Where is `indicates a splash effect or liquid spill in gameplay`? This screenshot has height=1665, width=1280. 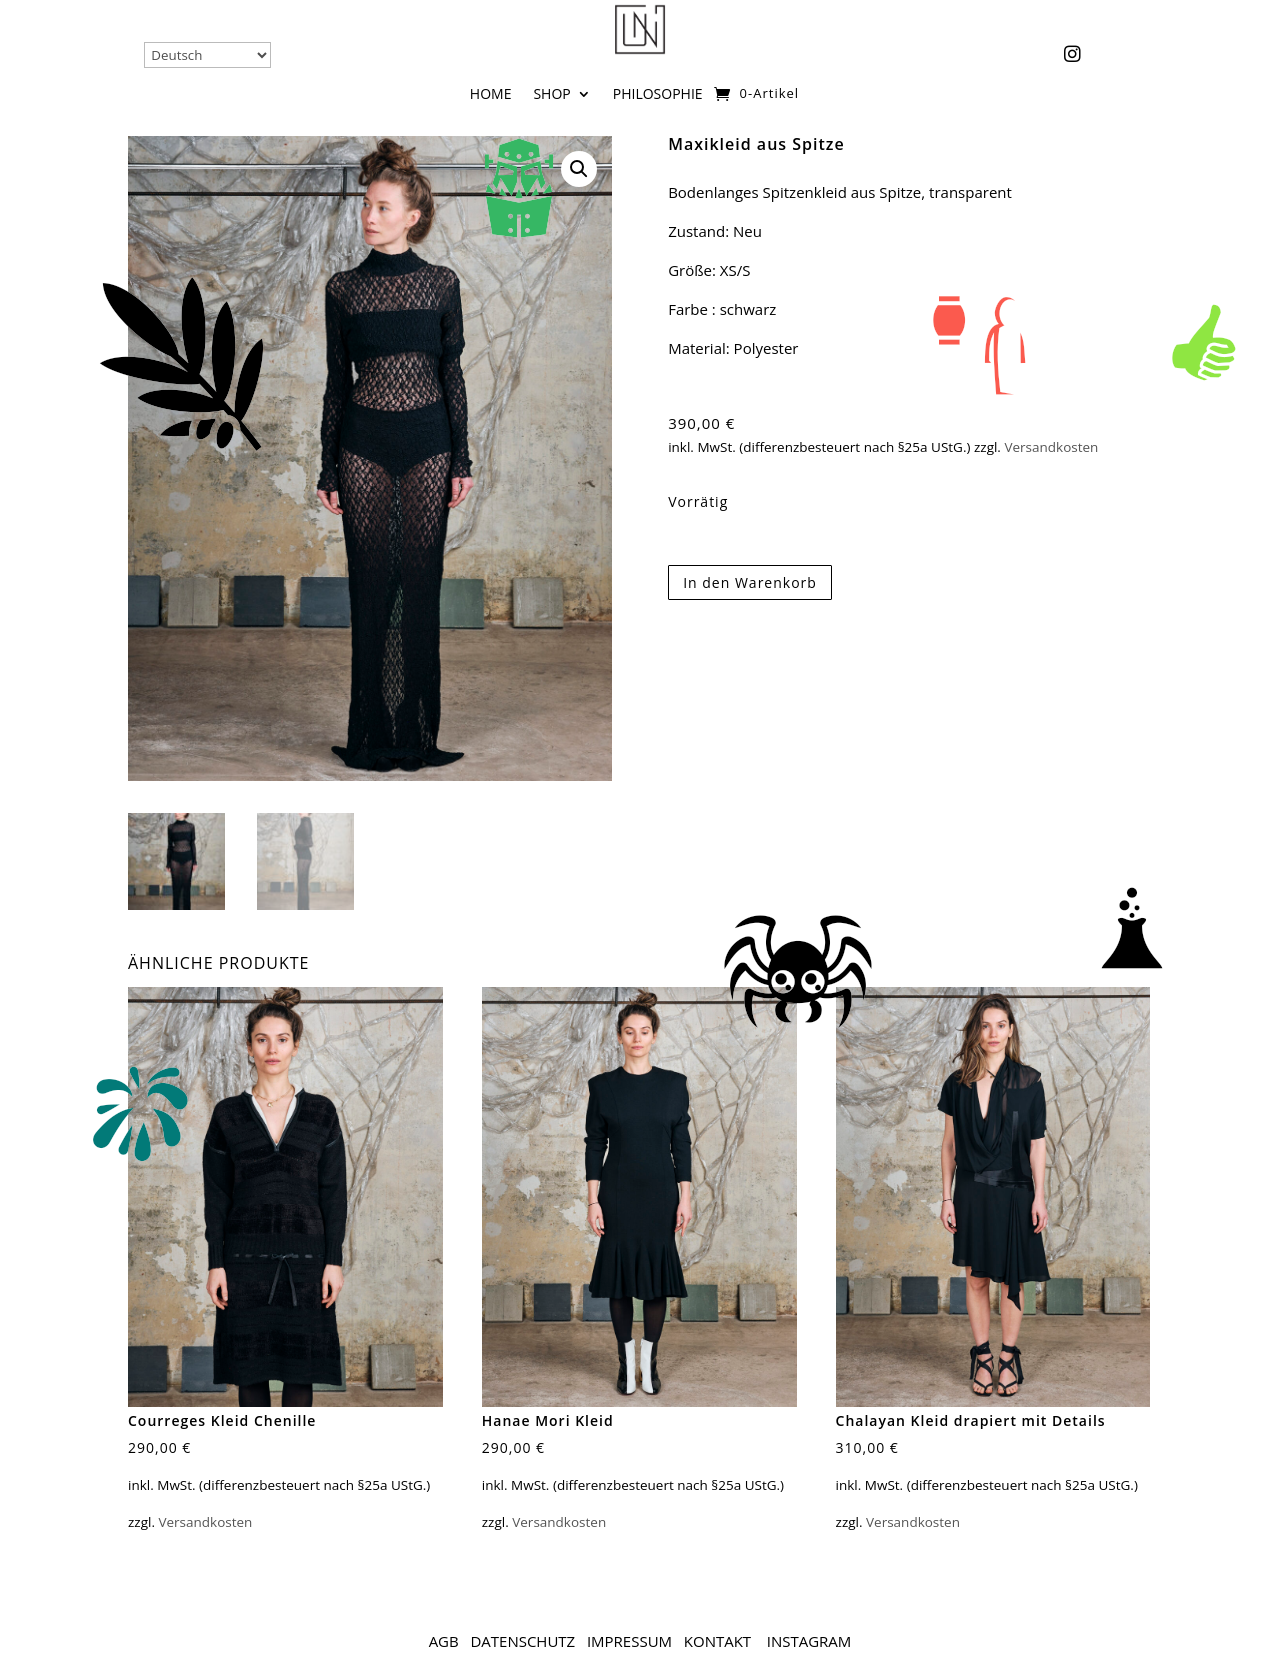 indicates a splash effect or liquid spill in gameplay is located at coordinates (140, 1114).